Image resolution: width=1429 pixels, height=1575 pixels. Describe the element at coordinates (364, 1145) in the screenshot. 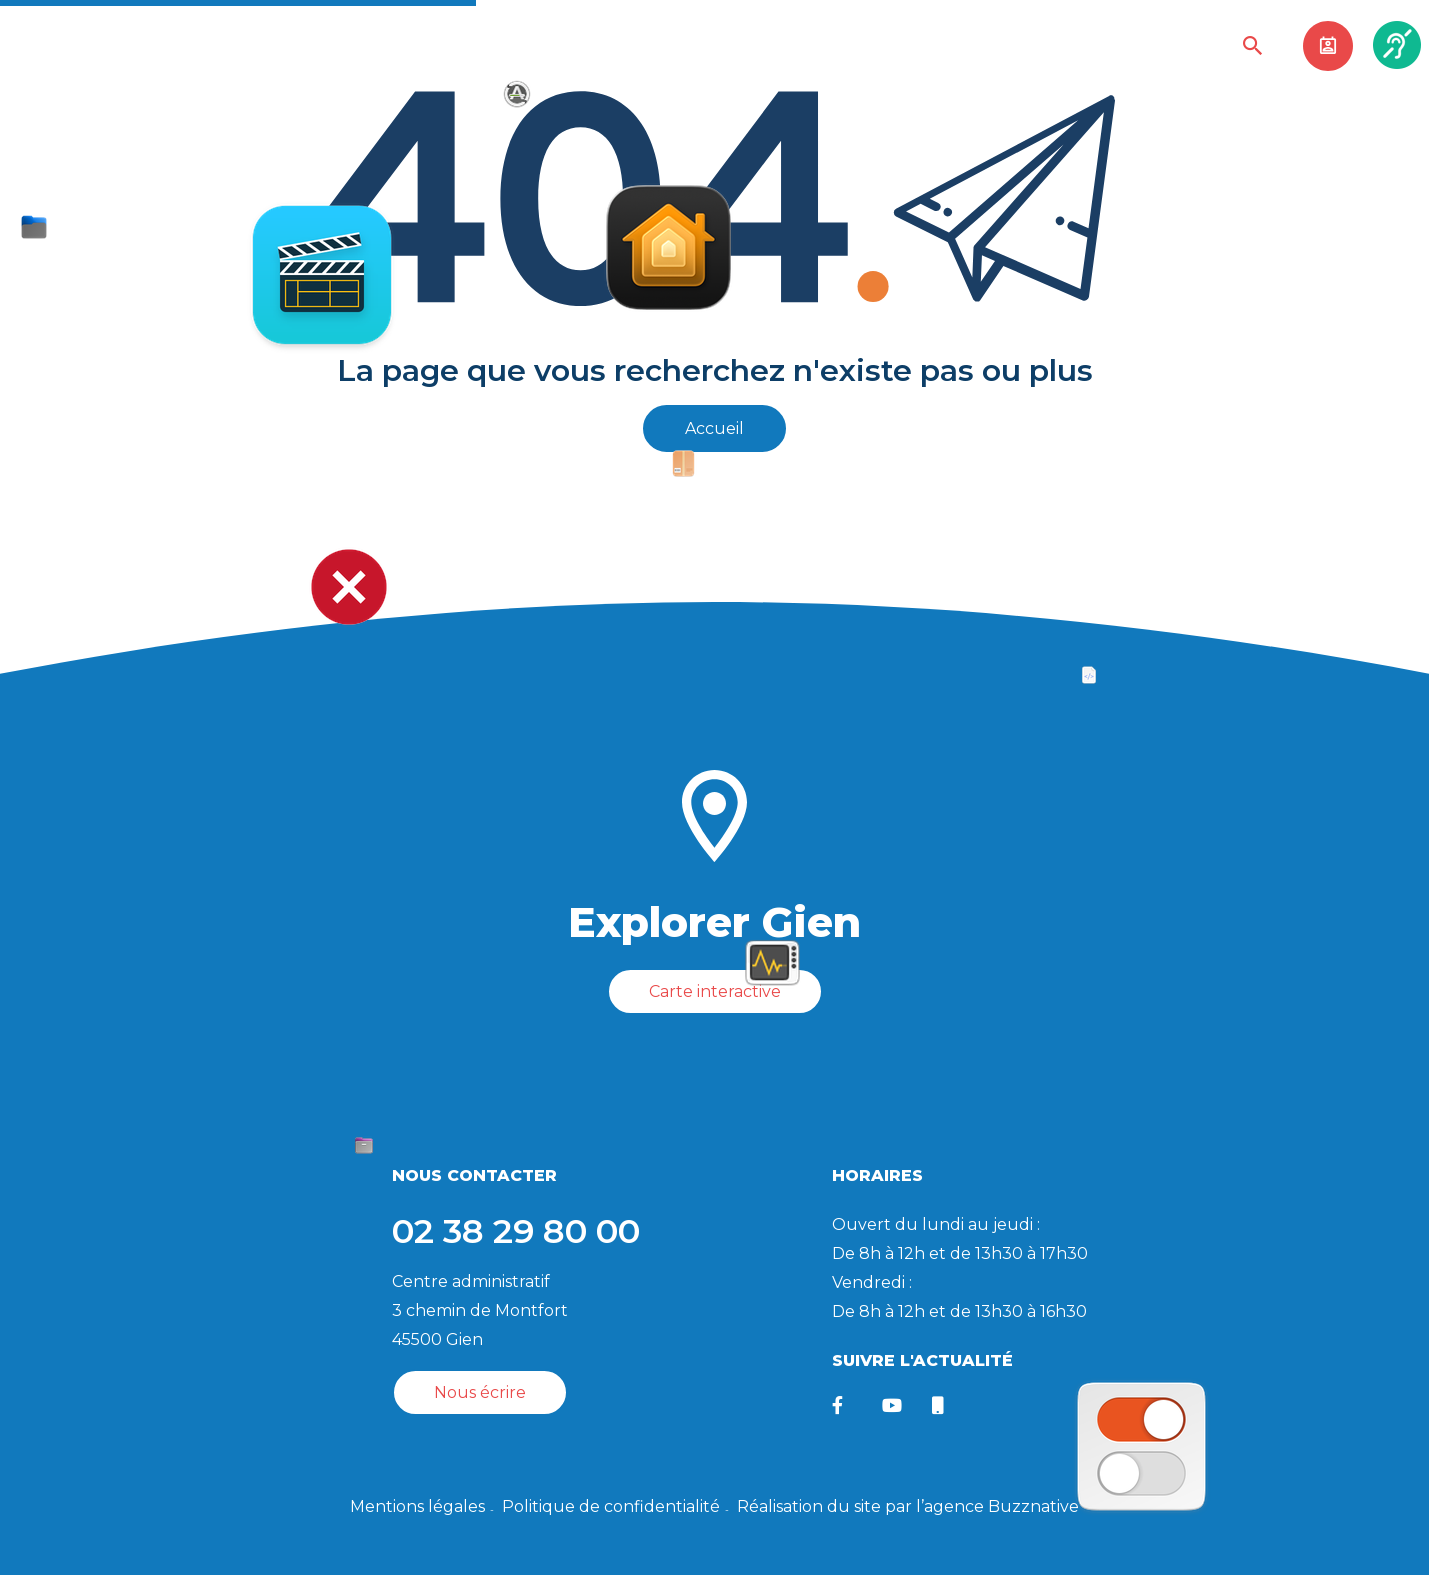

I see `open the file manager application` at that location.